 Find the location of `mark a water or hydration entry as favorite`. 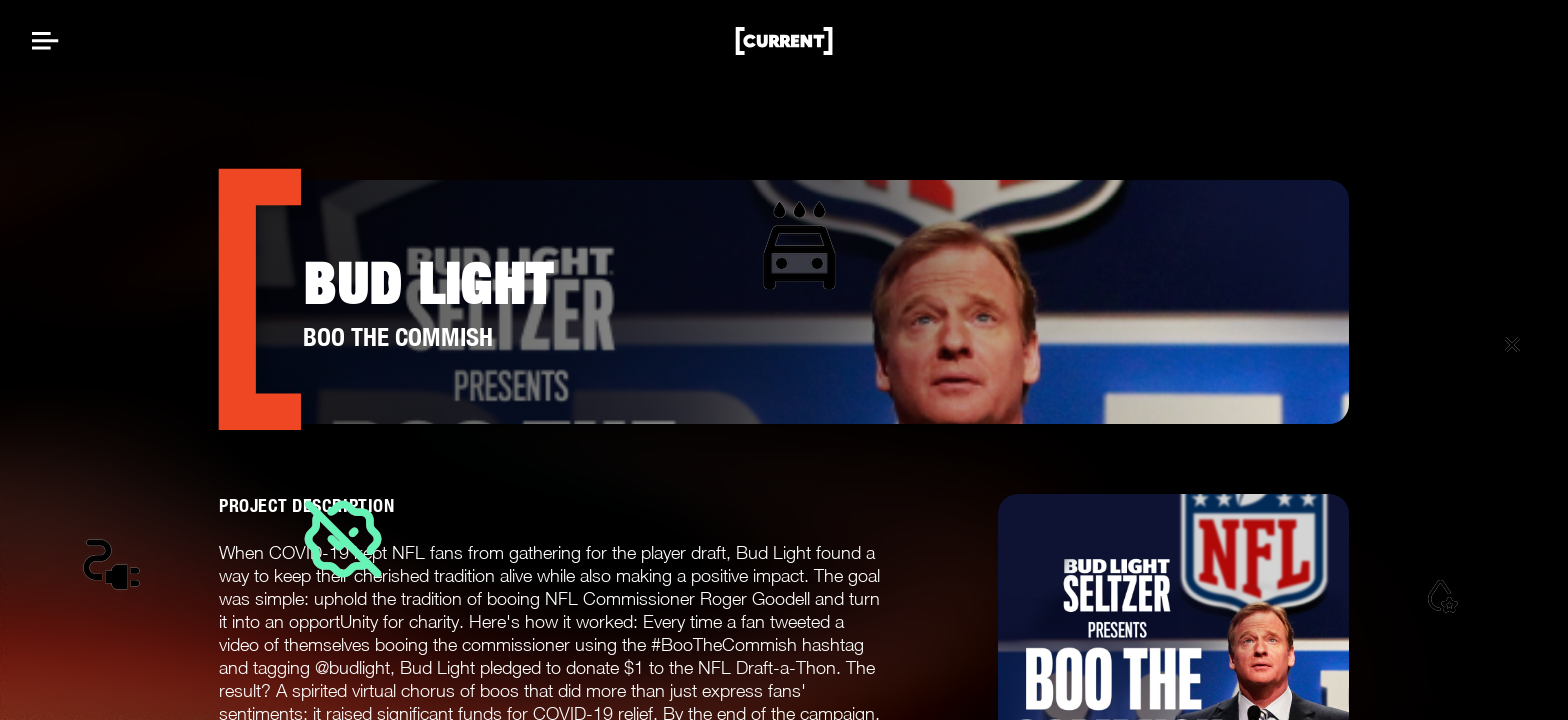

mark a water or hydration entry as favorite is located at coordinates (1440, 595).